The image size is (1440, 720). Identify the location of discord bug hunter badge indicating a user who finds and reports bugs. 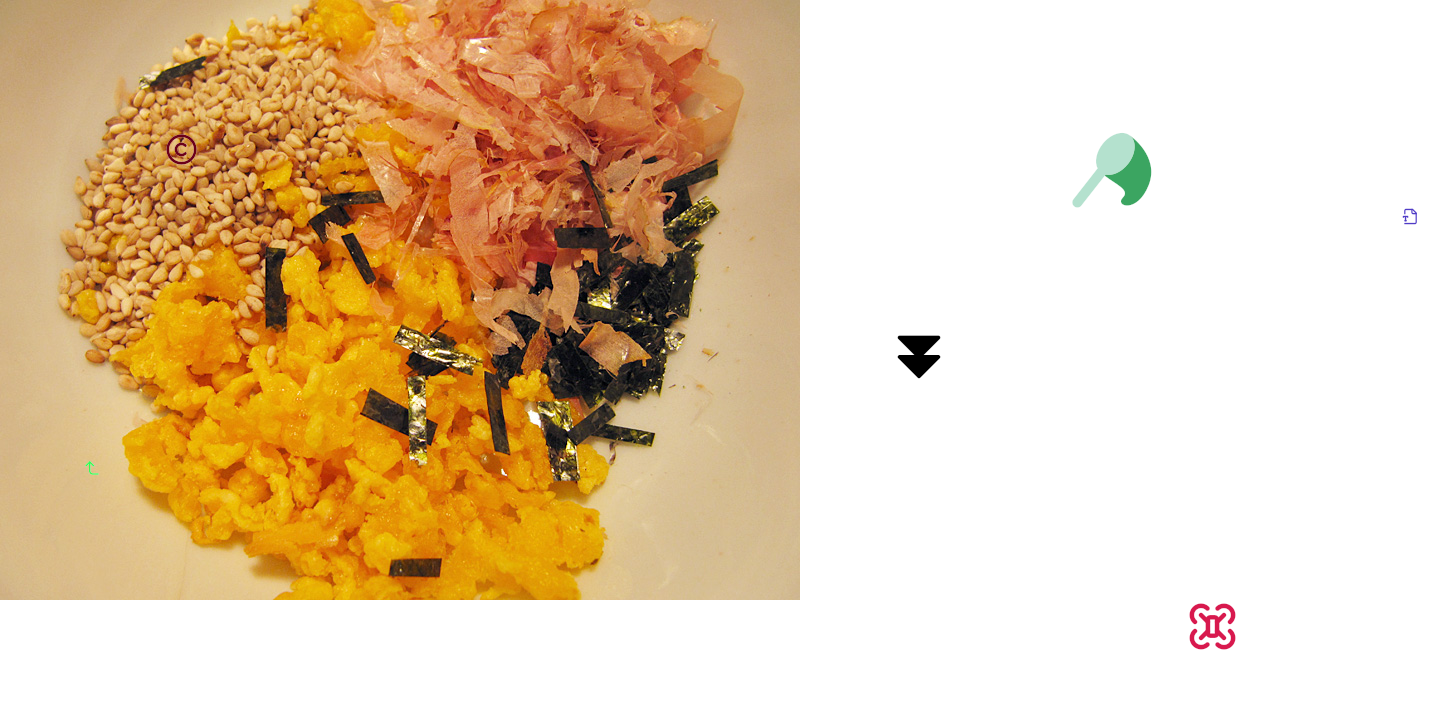
(1112, 170).